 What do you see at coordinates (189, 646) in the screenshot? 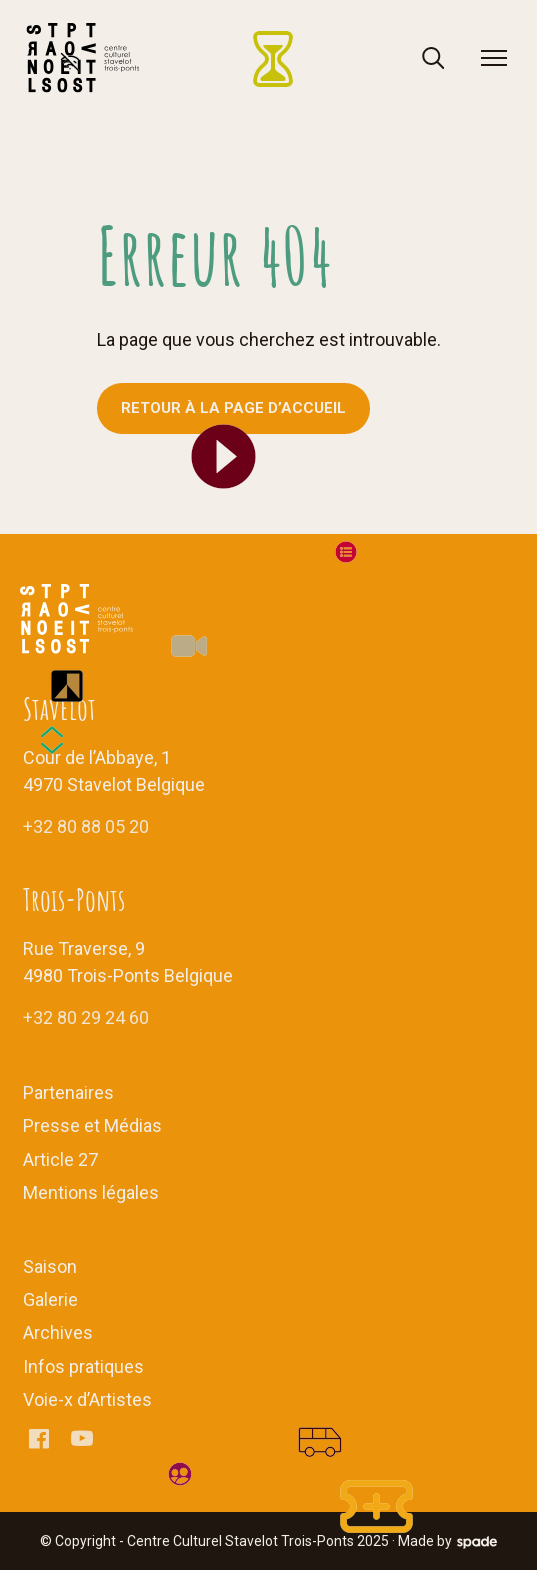
I see `start a video call` at bounding box center [189, 646].